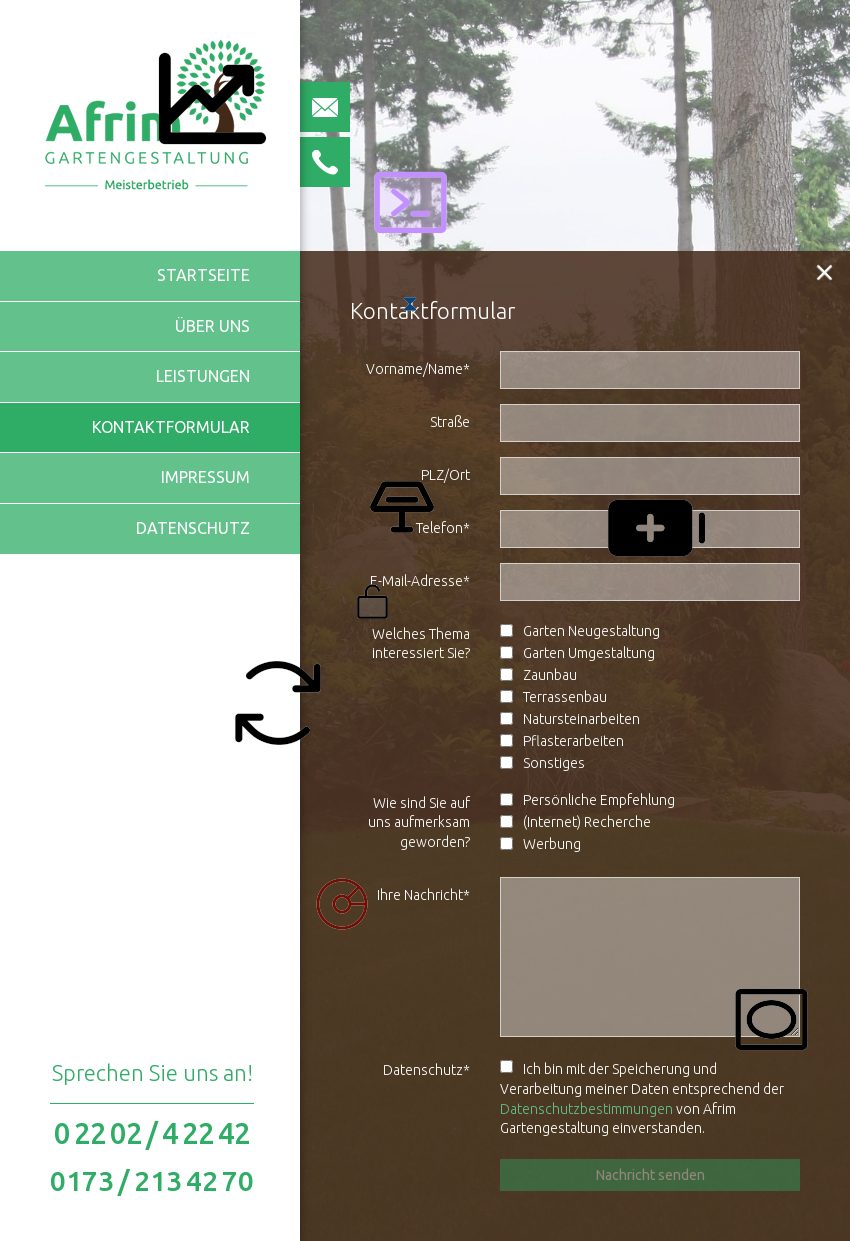 This screenshot has width=850, height=1241. I want to click on play or access audio/music files, so click(342, 904).